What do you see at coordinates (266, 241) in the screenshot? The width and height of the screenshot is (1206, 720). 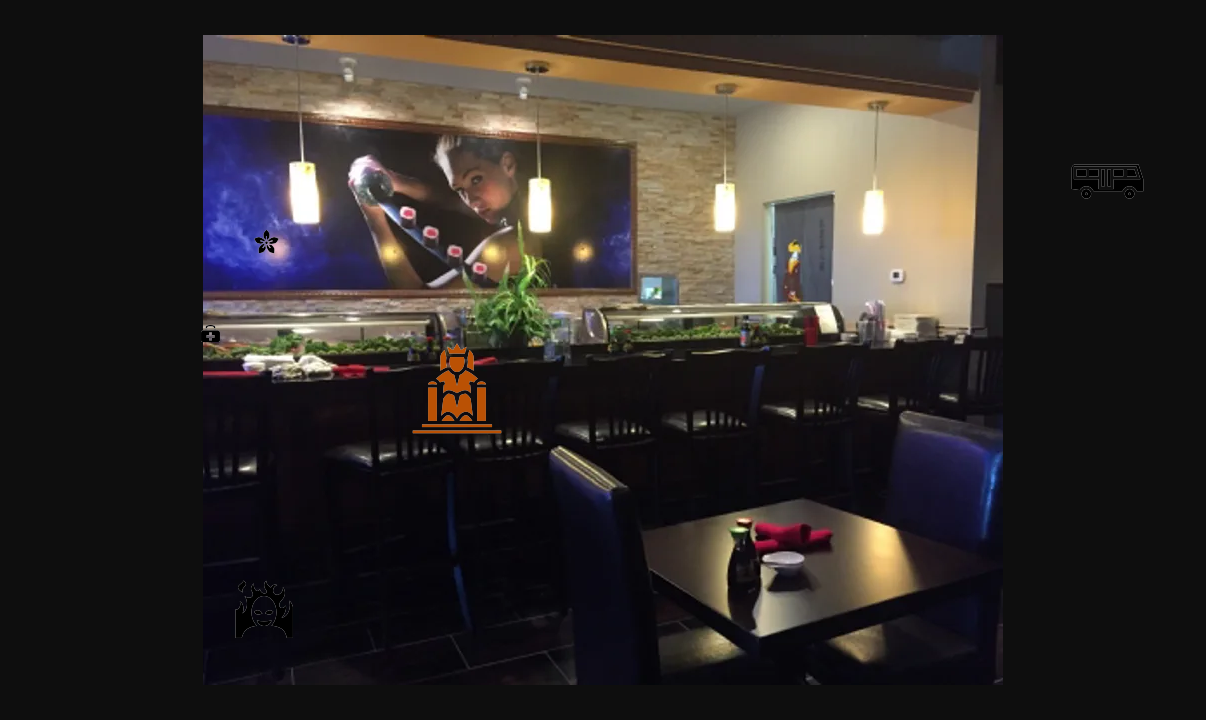 I see `jasmine flower icon for aromatherapy or fragrance settings` at bounding box center [266, 241].